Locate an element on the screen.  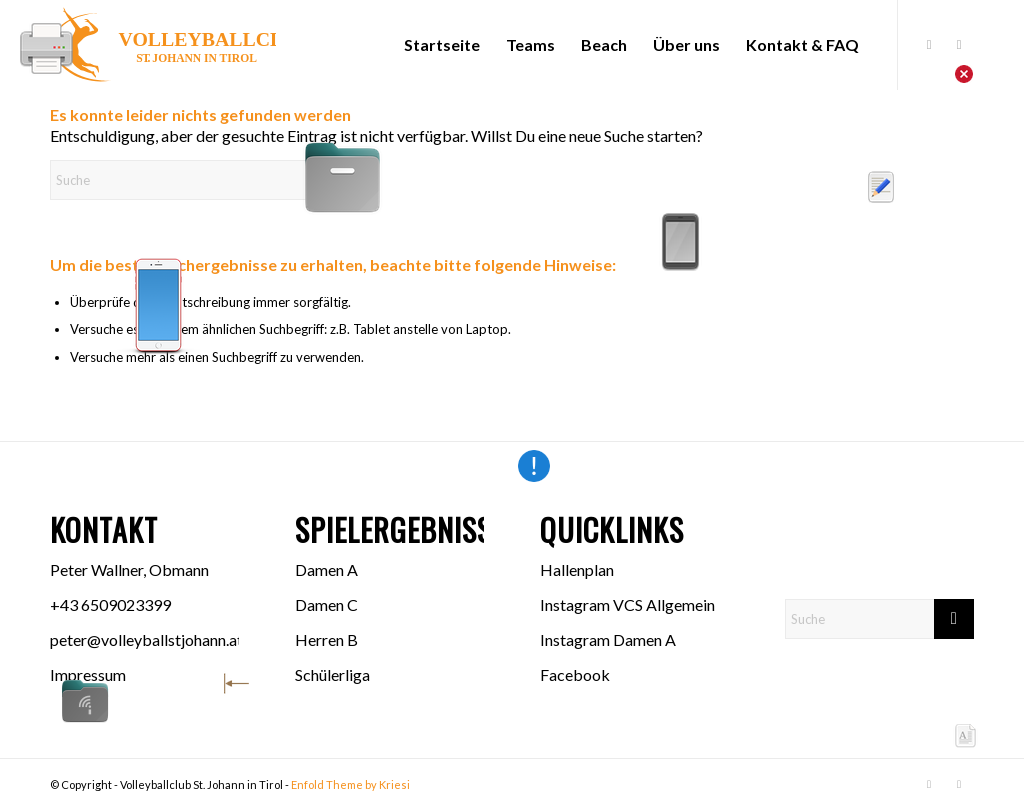
indicates a connected iPhone device is located at coordinates (158, 306).